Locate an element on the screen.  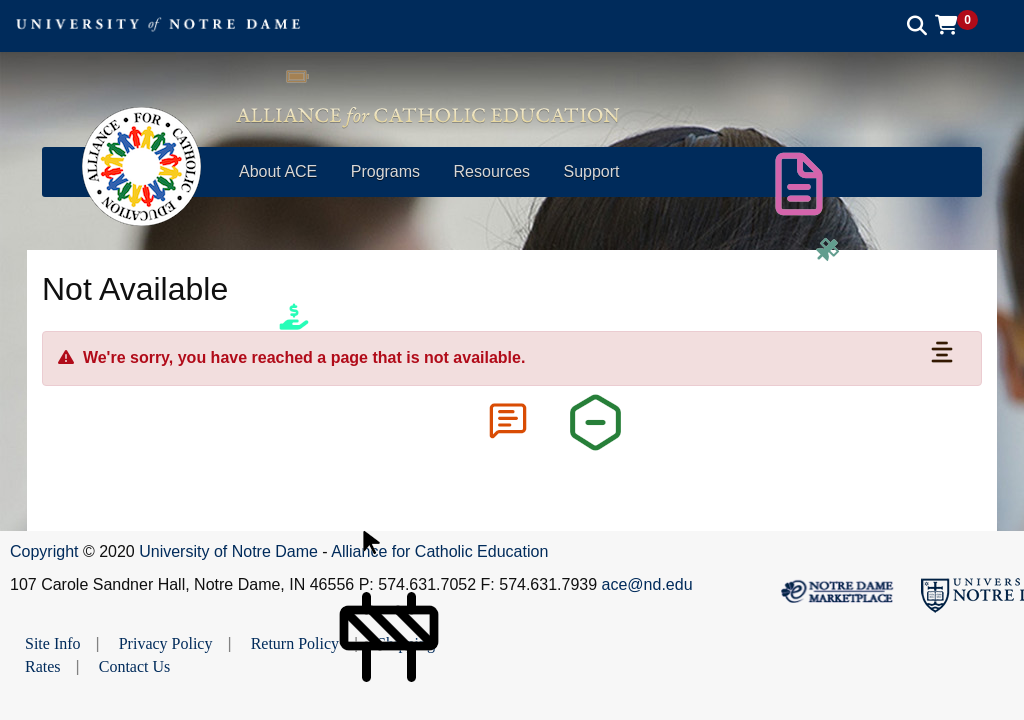
indicates a page or feature under construction is located at coordinates (389, 637).